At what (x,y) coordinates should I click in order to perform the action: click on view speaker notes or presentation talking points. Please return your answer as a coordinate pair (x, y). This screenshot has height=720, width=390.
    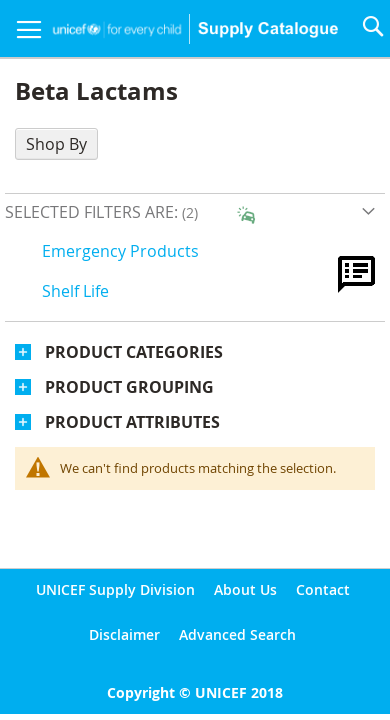
    Looking at the image, I should click on (356, 274).